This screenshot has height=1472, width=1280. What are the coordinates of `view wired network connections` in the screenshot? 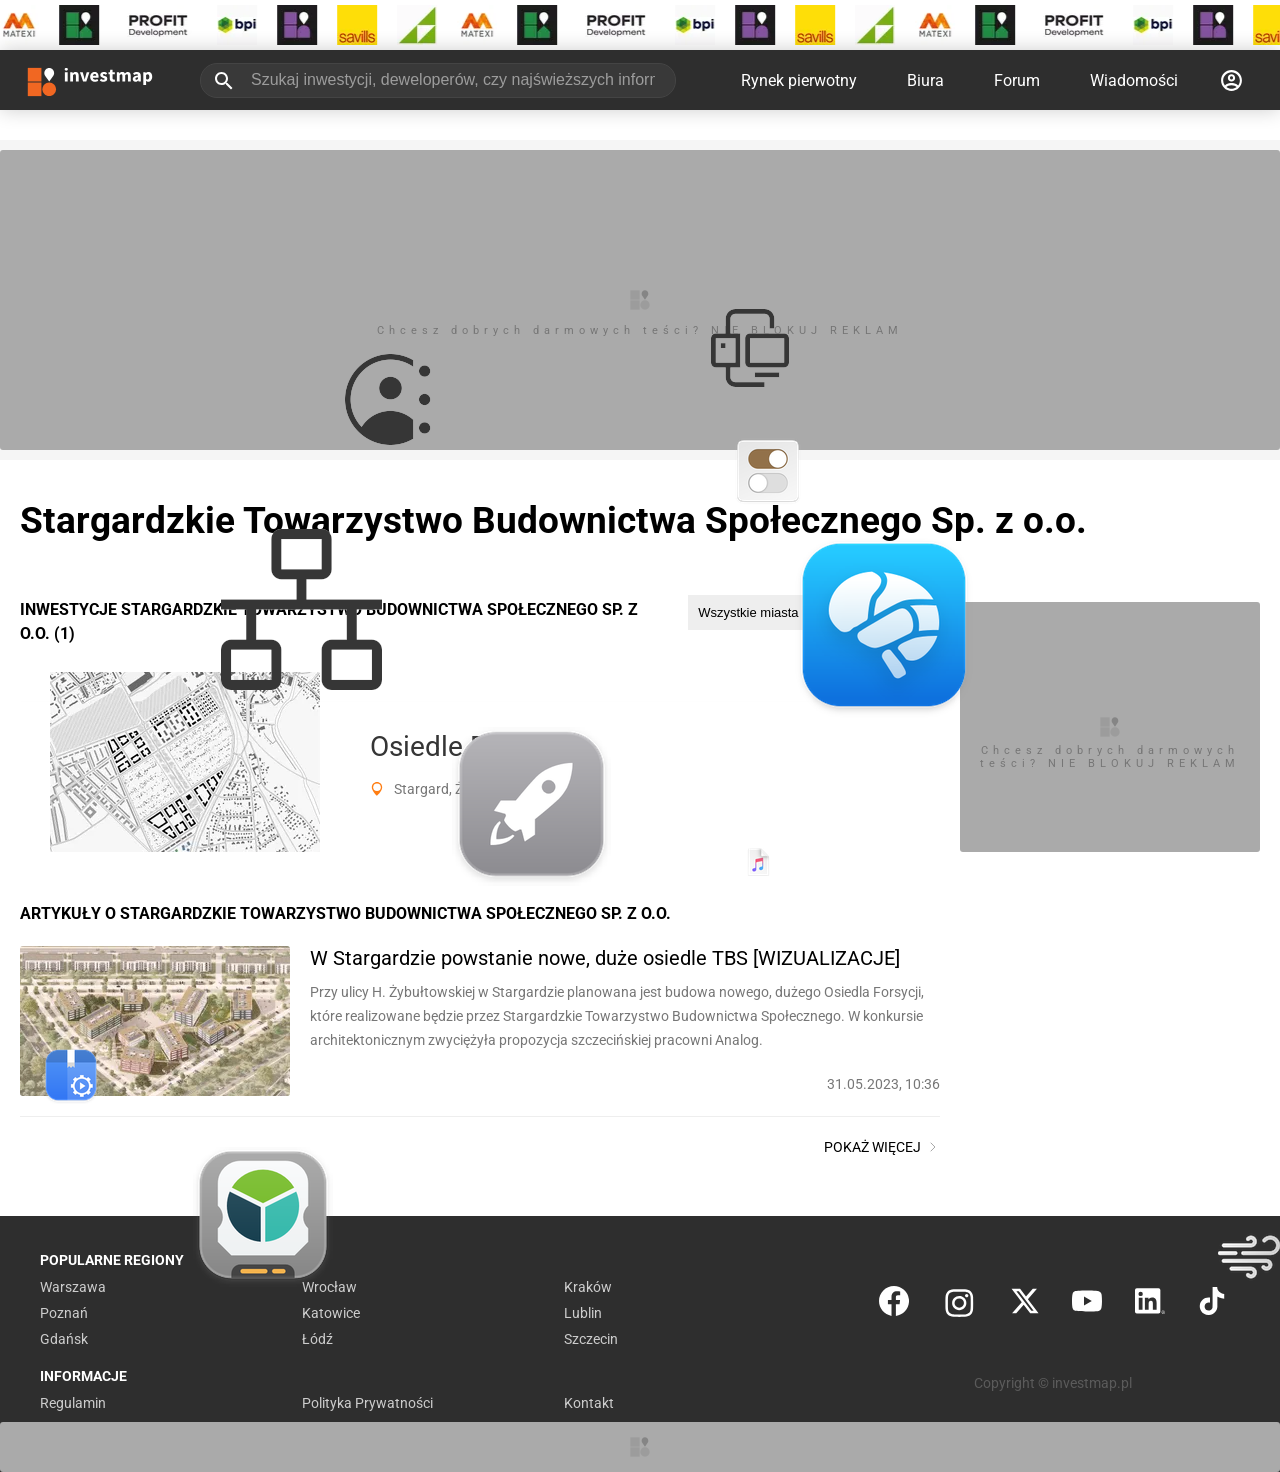 It's located at (301, 609).